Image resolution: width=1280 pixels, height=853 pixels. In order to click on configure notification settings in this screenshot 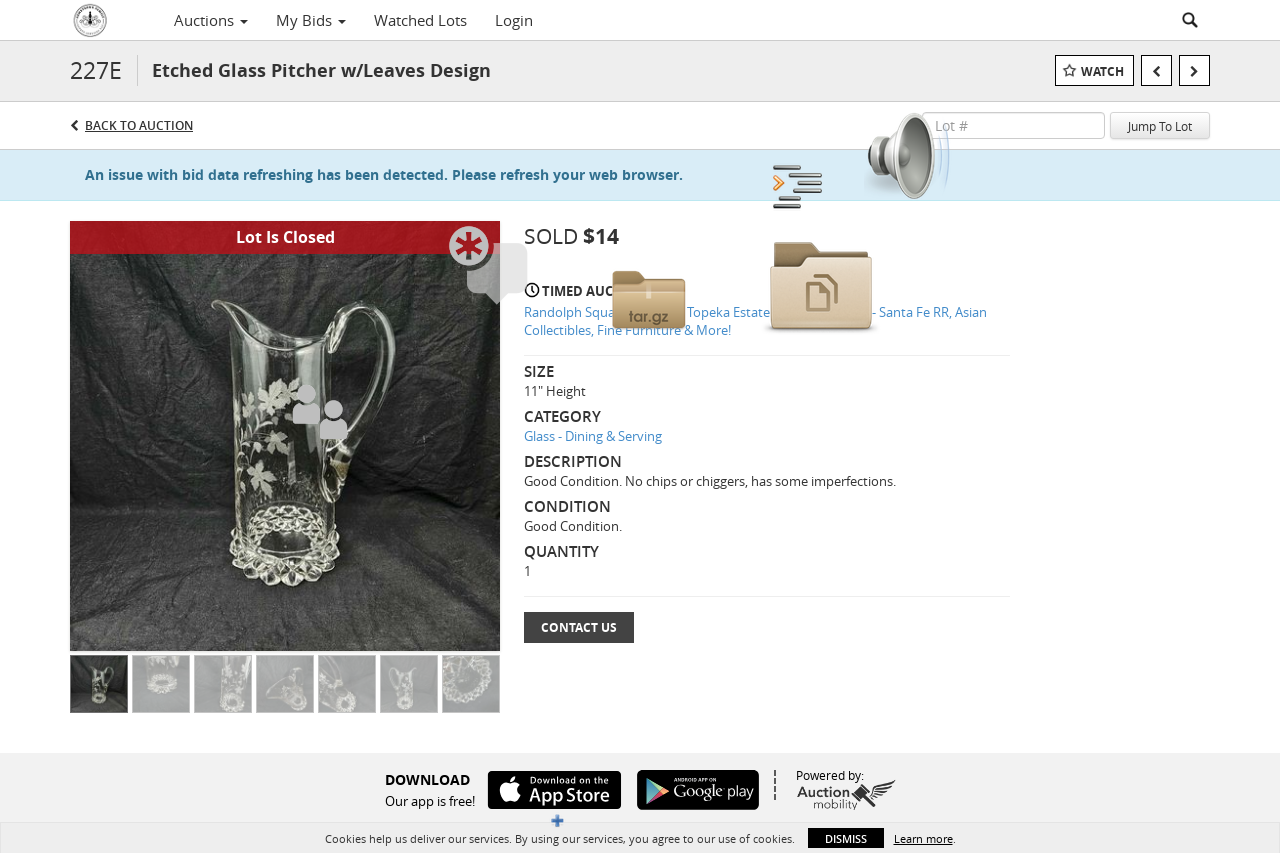, I will do `click(488, 265)`.